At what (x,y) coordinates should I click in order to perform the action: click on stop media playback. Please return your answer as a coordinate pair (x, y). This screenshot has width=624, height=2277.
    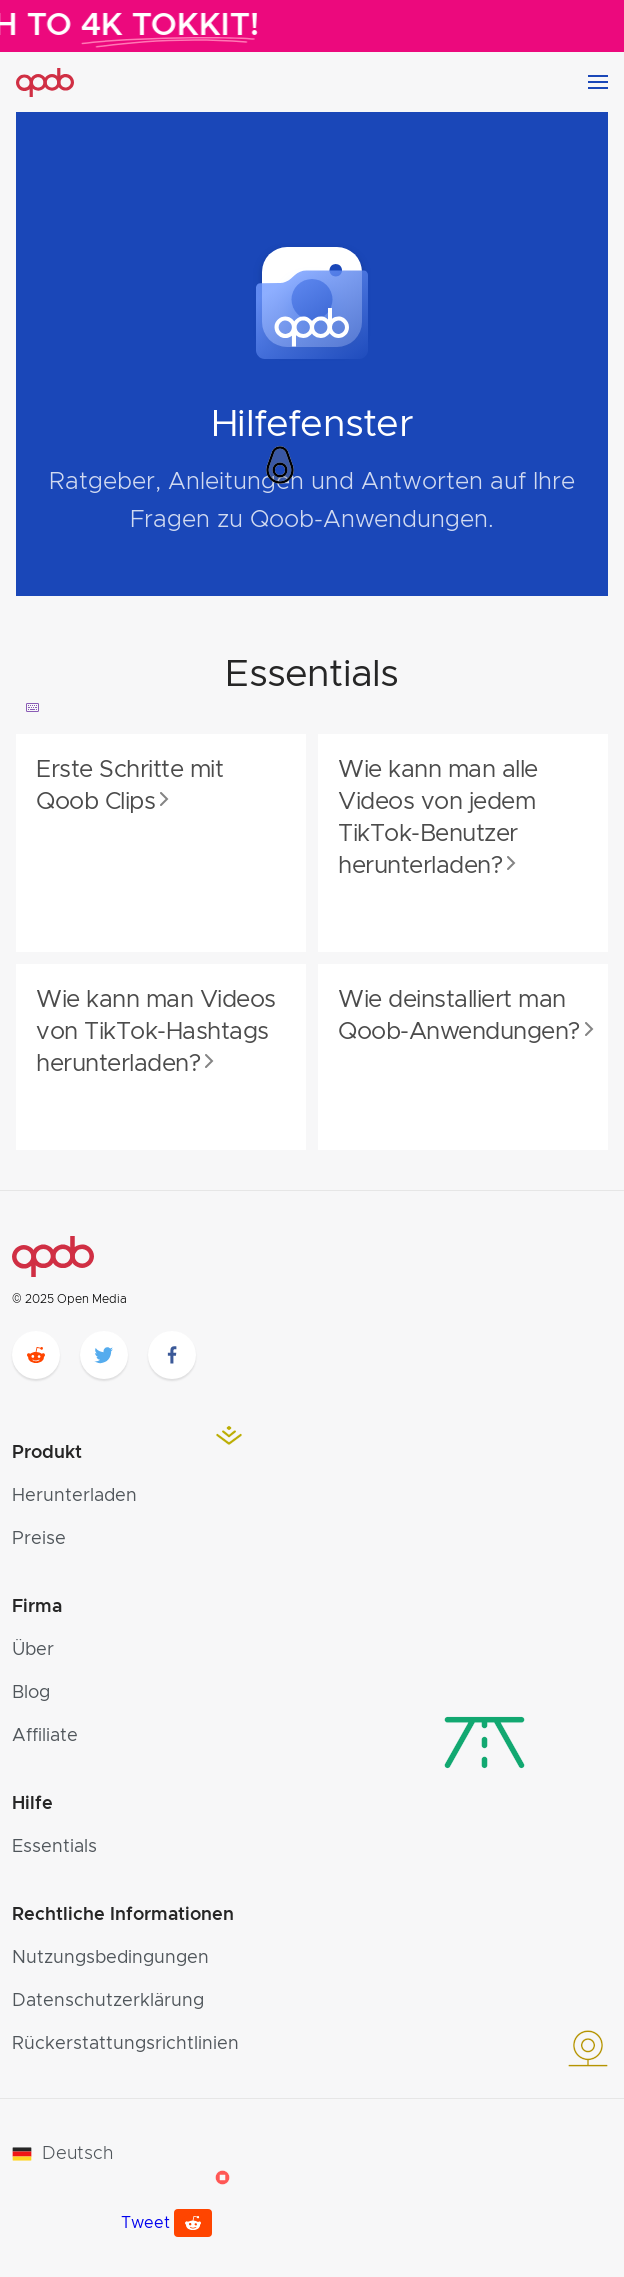
    Looking at the image, I should click on (222, 2177).